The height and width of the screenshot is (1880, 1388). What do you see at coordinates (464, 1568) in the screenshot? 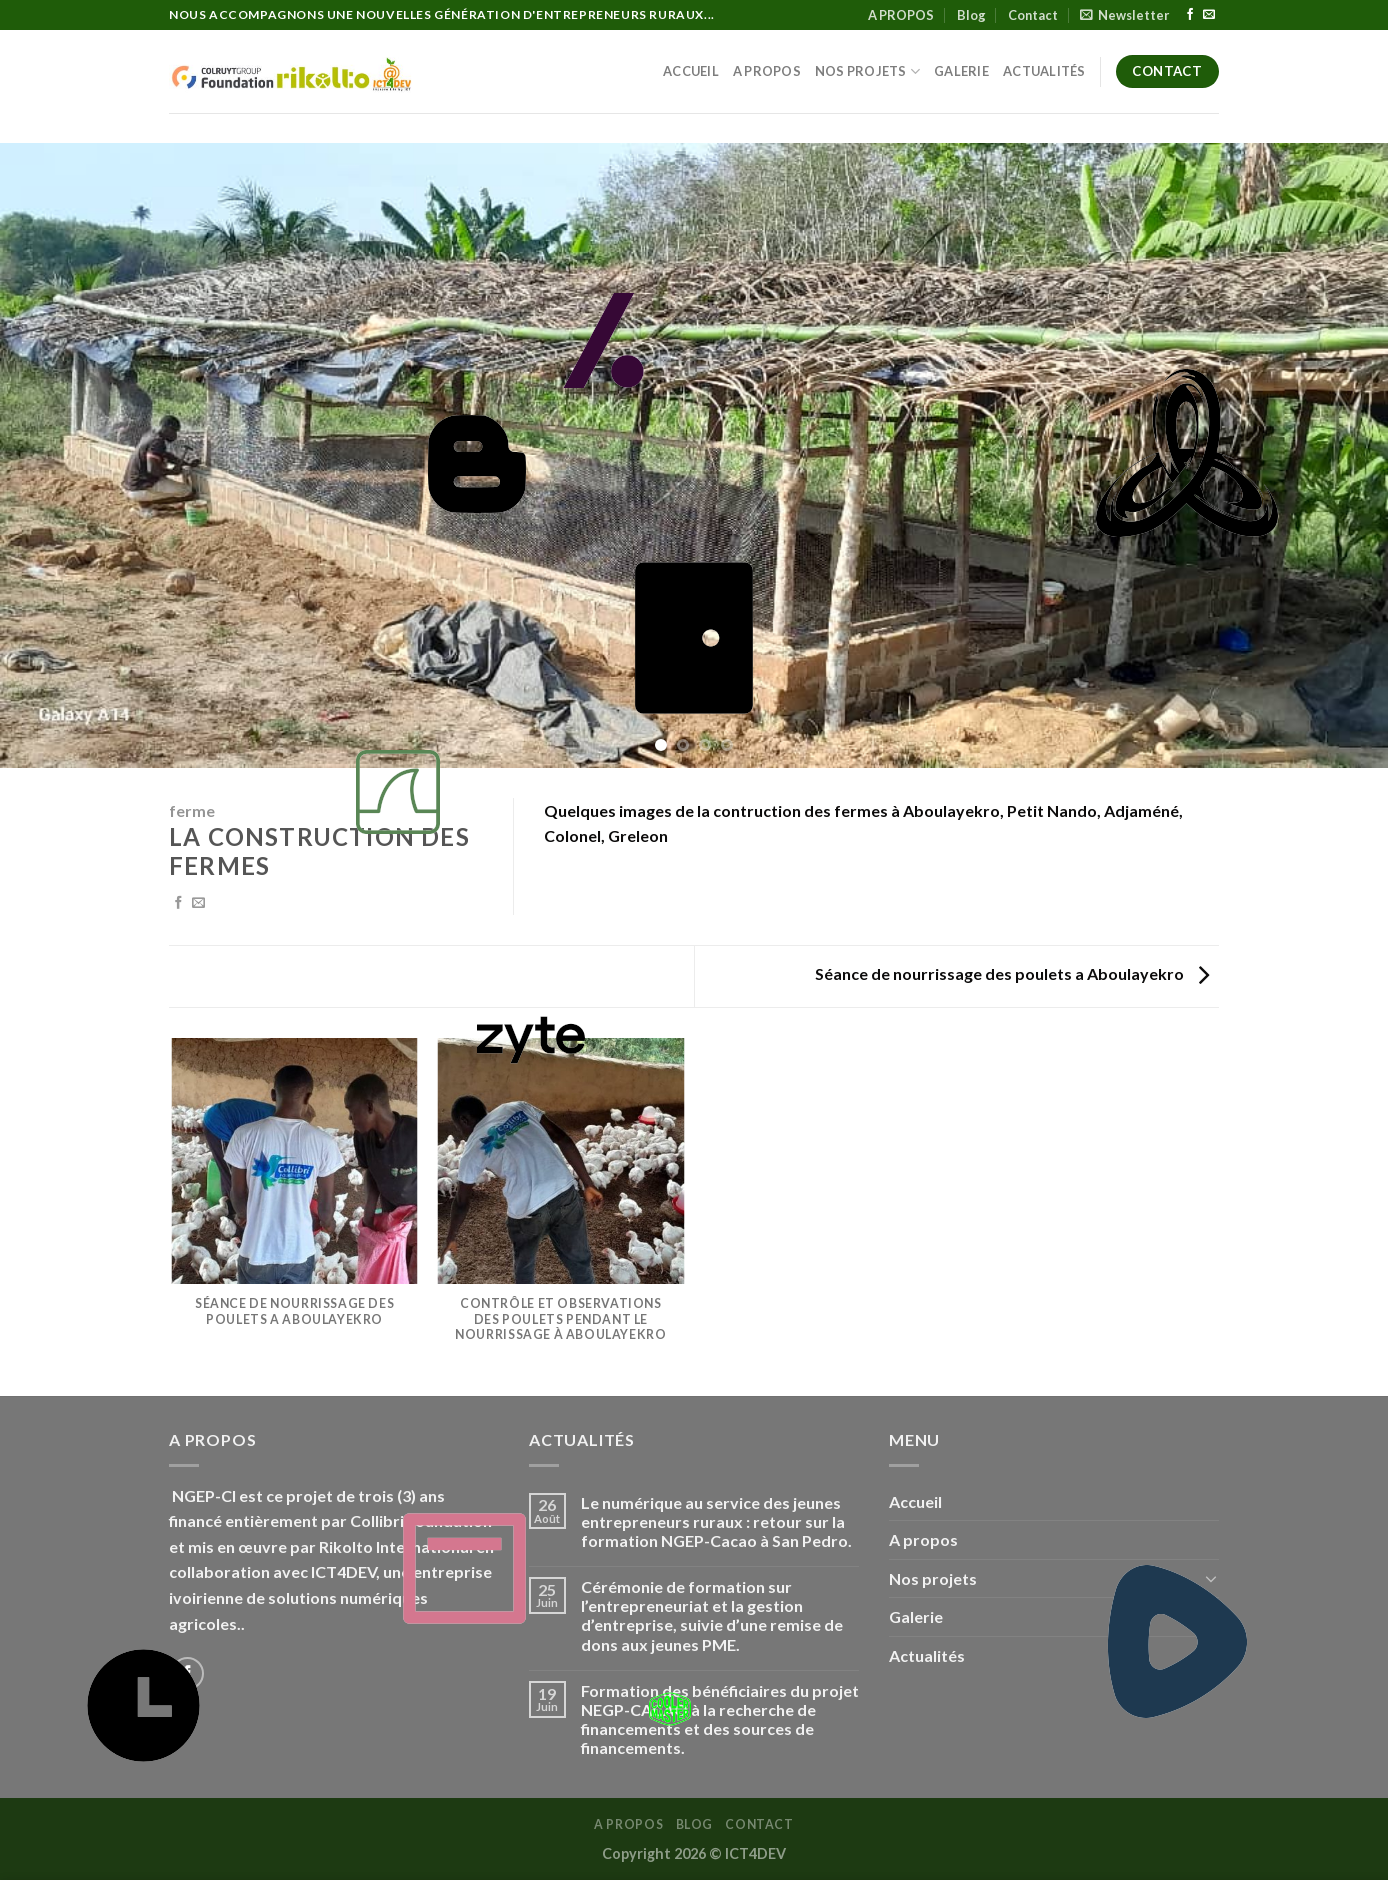
I see `switch to top panel layout` at bounding box center [464, 1568].